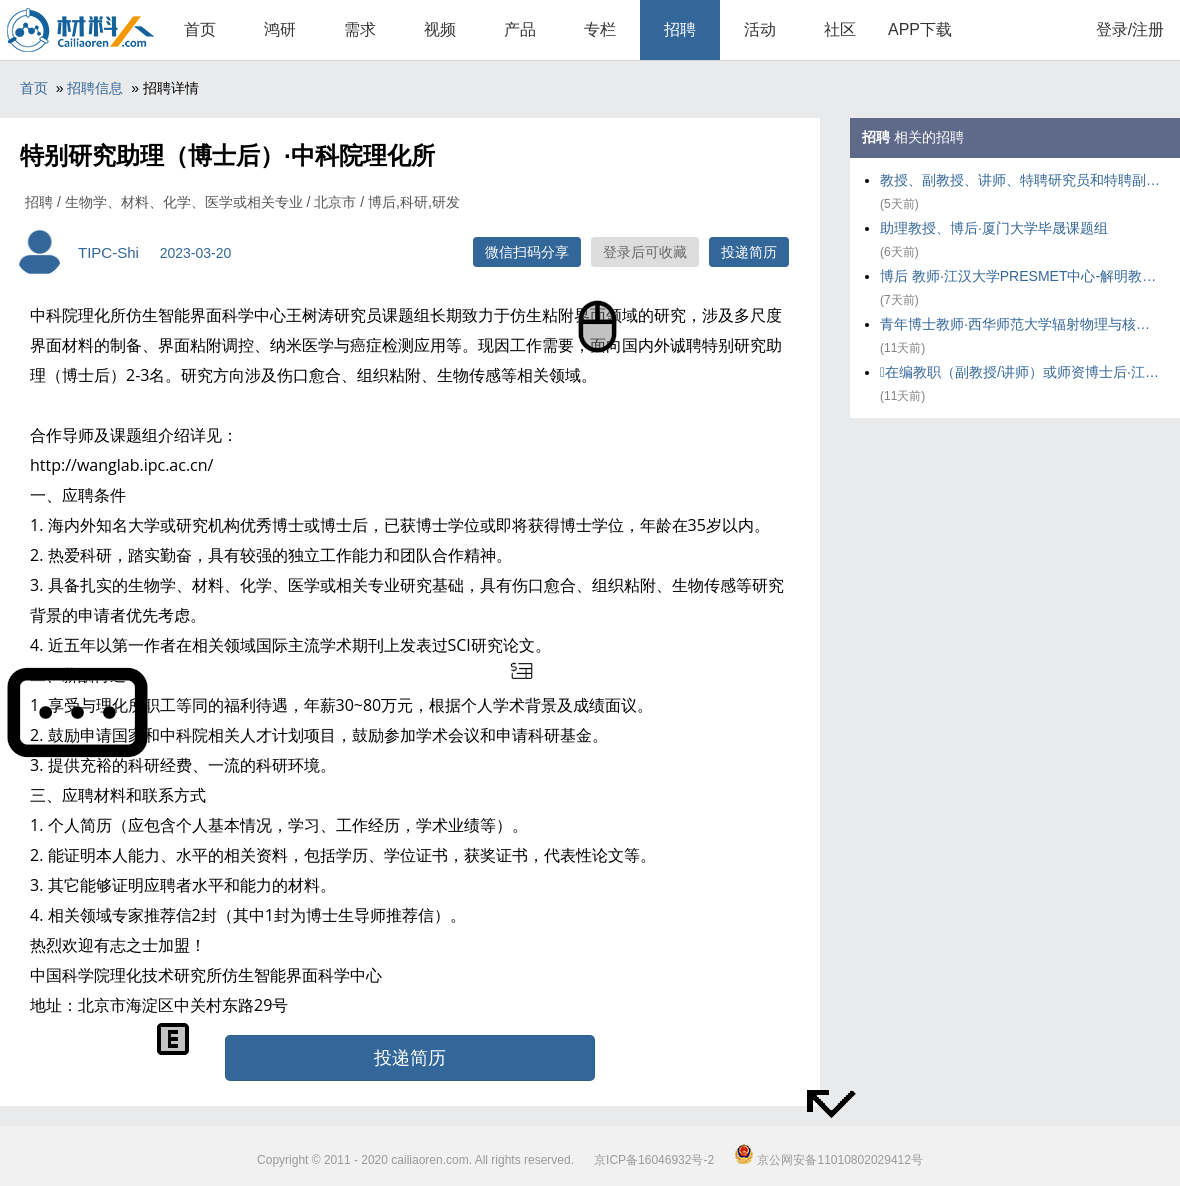 Image resolution: width=1180 pixels, height=1186 pixels. Describe the element at coordinates (831, 1103) in the screenshot. I see `indicates a missed incoming call` at that location.